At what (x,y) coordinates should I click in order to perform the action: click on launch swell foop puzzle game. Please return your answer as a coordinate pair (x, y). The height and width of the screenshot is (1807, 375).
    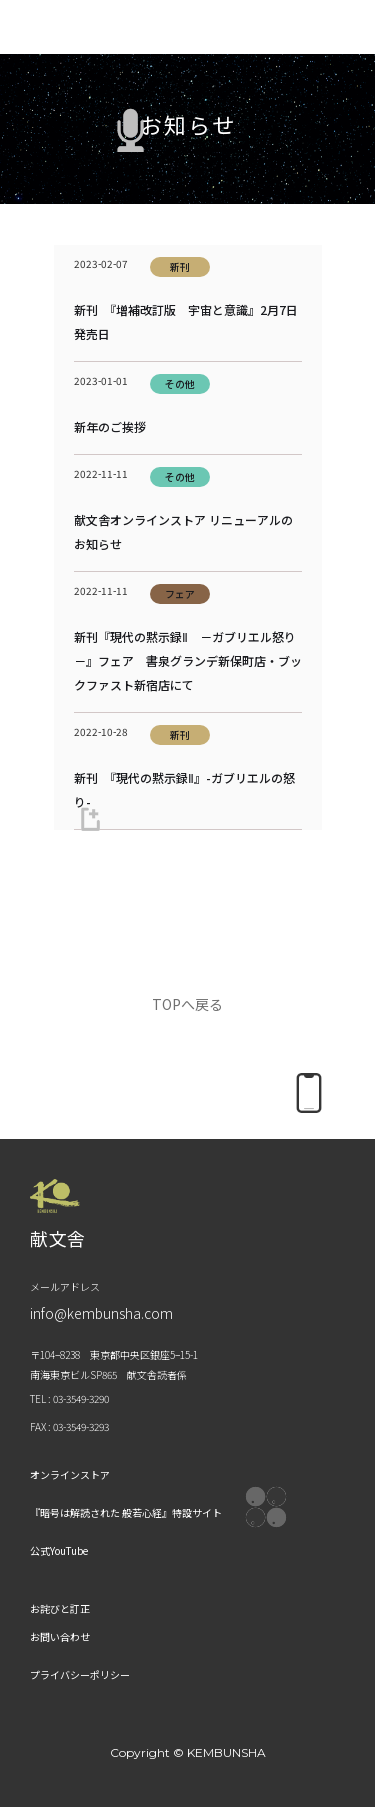
    Looking at the image, I should click on (266, 1507).